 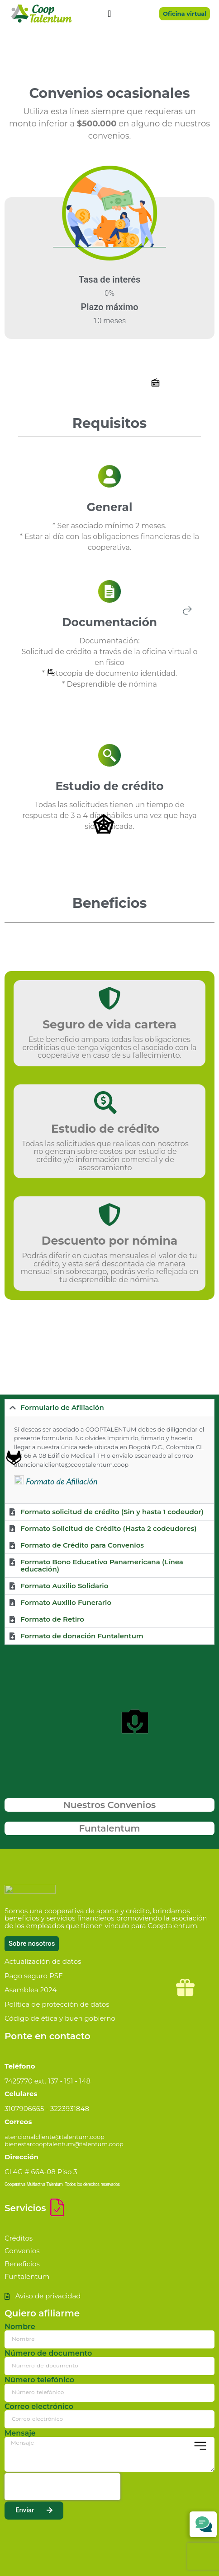 I want to click on document successfully verified or approved, so click(x=57, y=2207).